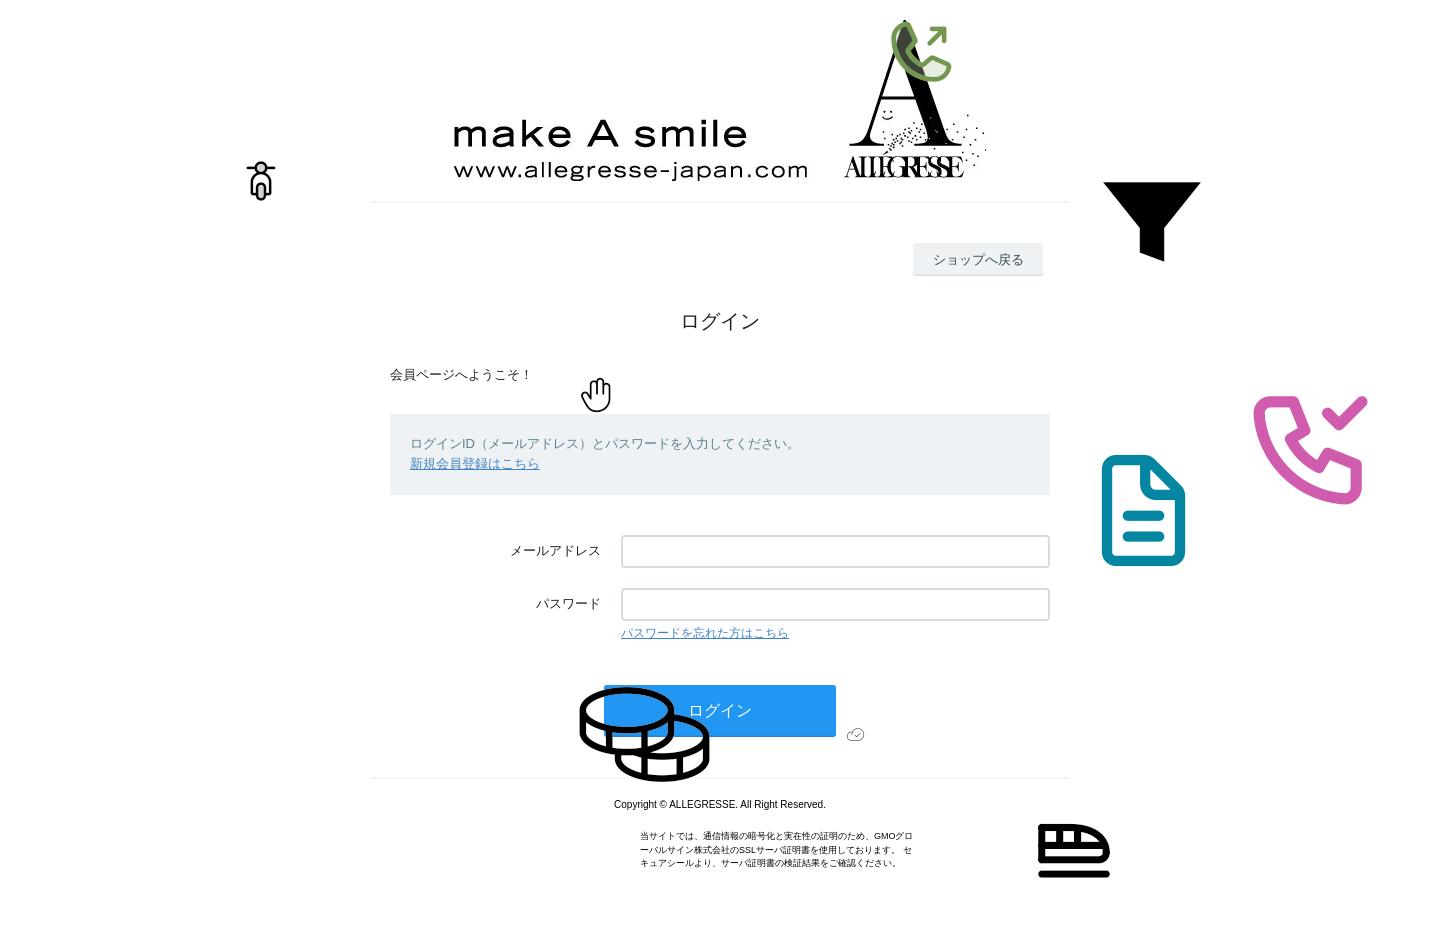 This screenshot has width=1440, height=948. Describe the element at coordinates (855, 734) in the screenshot. I see `file successfully uploaded to cloud storage` at that location.